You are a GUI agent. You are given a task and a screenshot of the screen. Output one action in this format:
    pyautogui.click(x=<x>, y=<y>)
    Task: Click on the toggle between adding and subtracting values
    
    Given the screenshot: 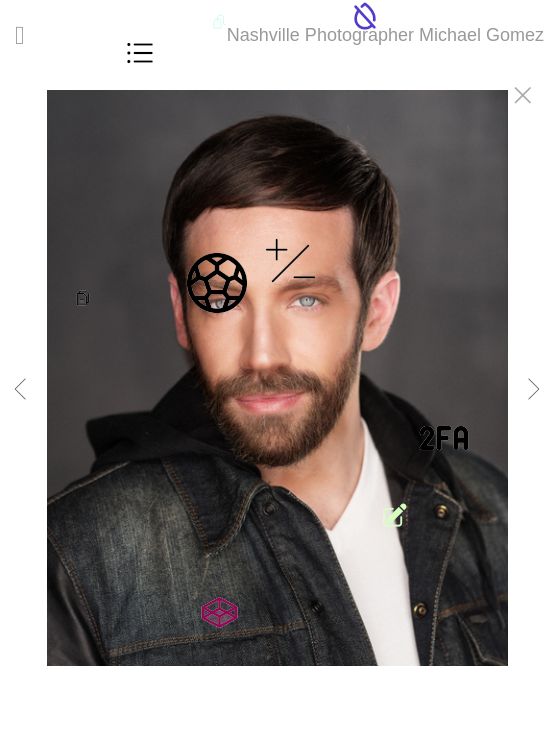 What is the action you would take?
    pyautogui.click(x=290, y=263)
    